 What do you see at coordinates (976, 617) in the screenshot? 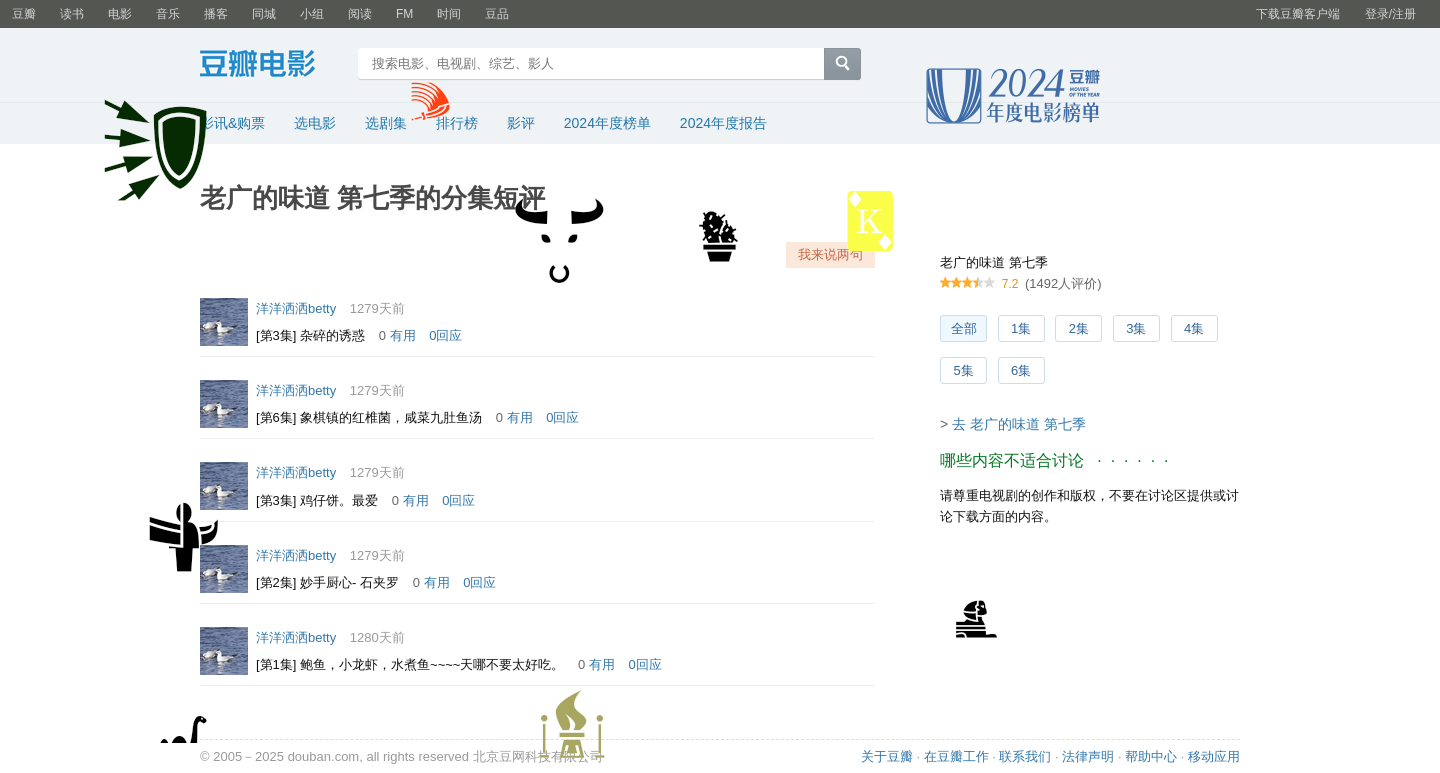
I see `explore ancient Egypt themed content` at bounding box center [976, 617].